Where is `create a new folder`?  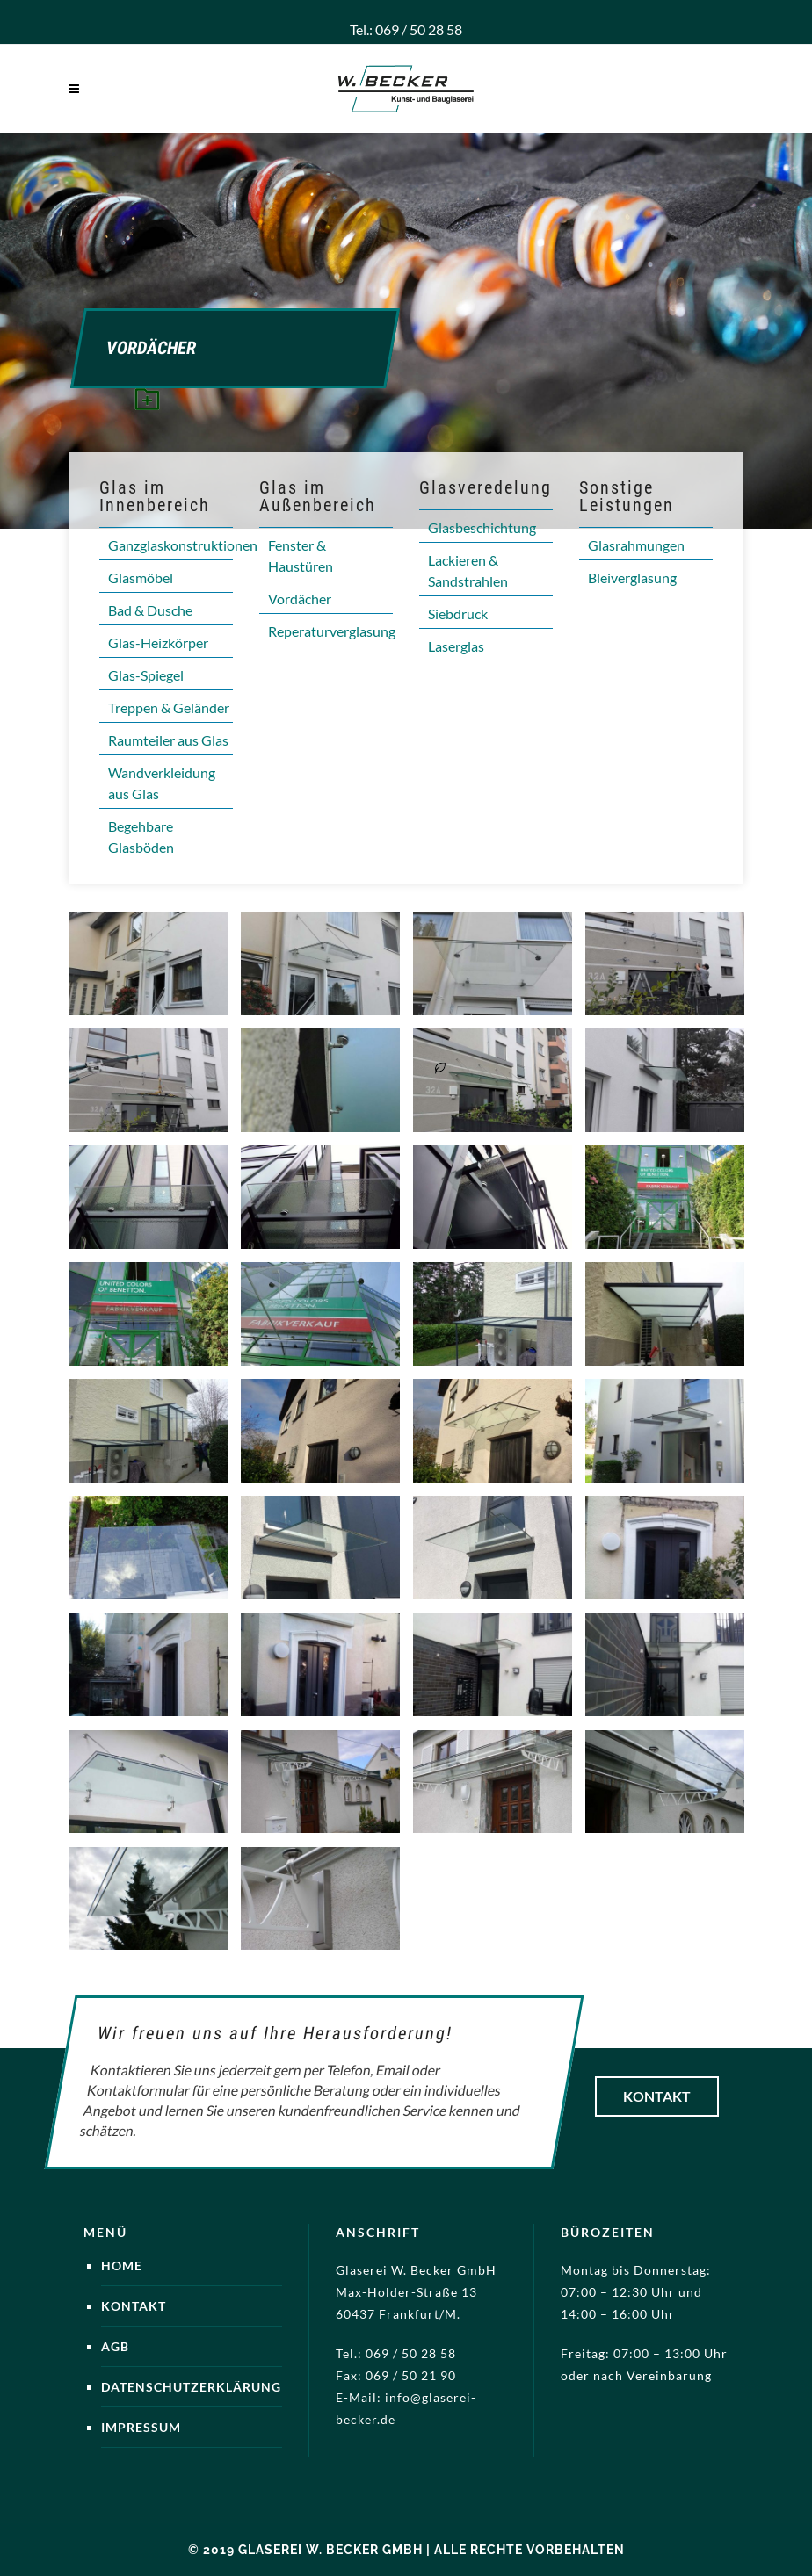
create a new folder is located at coordinates (147, 399).